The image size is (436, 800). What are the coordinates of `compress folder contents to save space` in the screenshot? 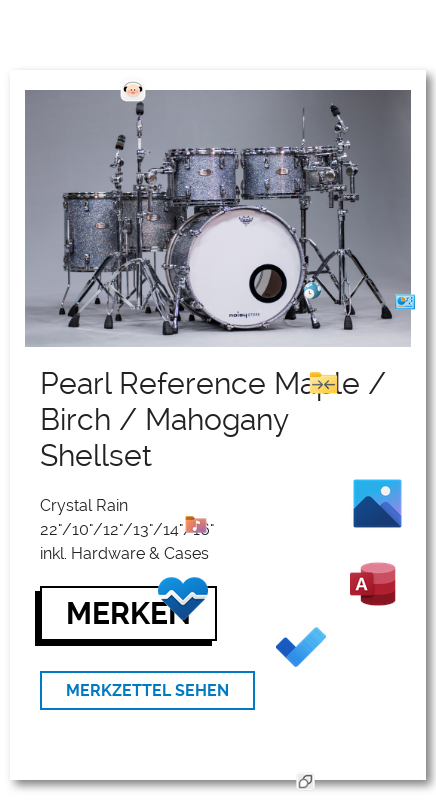 It's located at (323, 383).